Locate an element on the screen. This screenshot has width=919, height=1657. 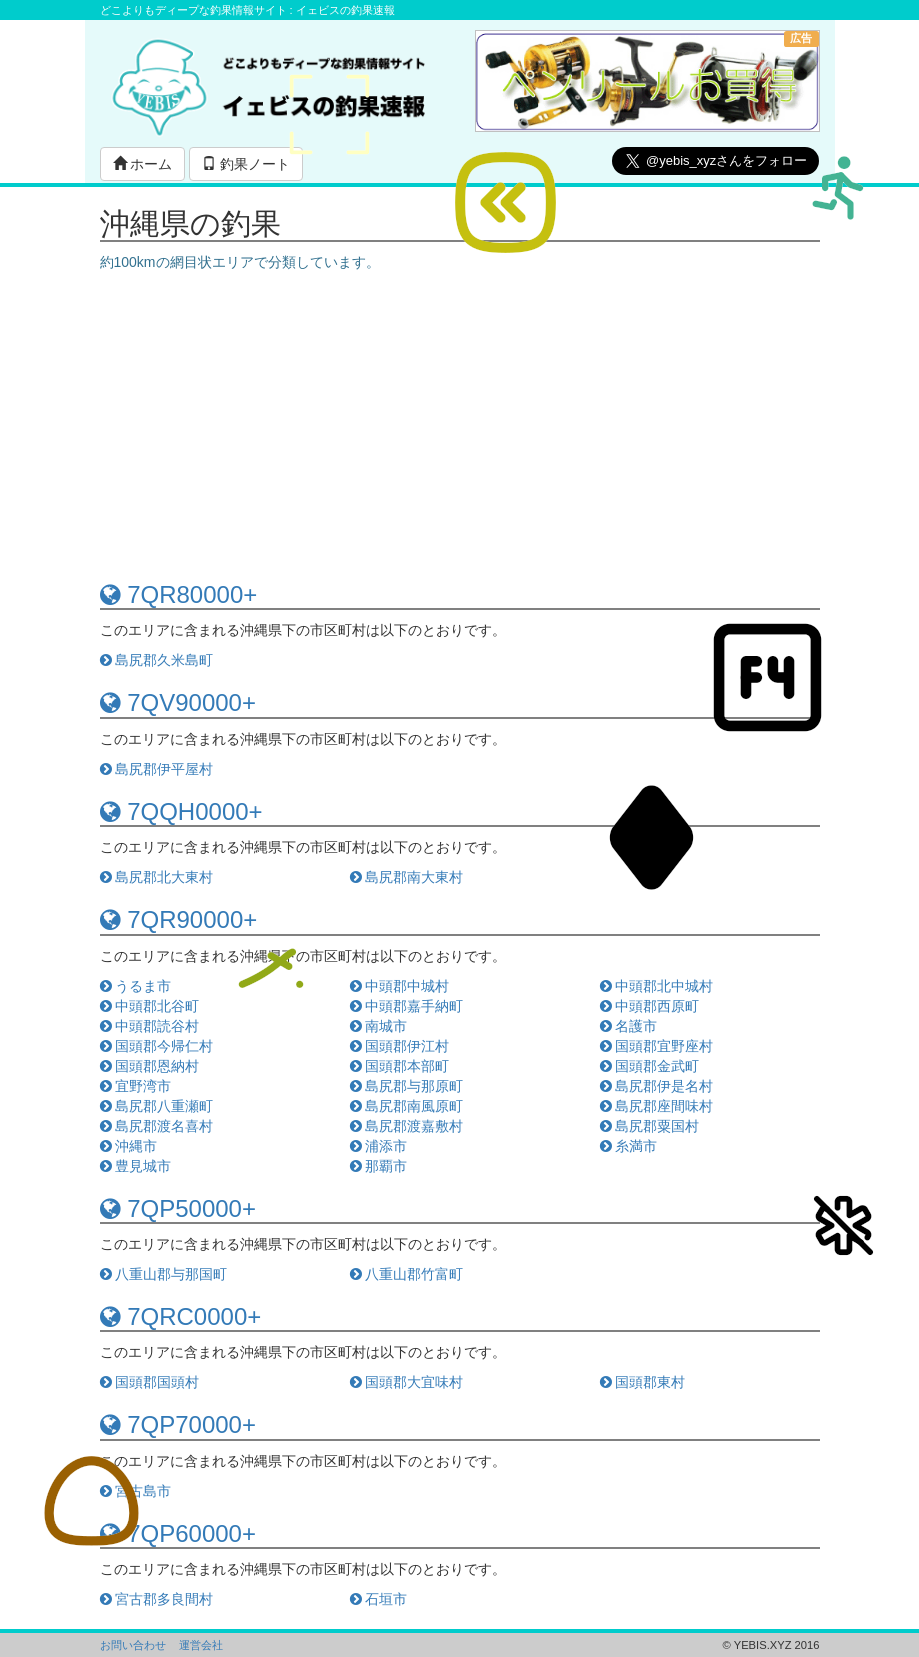
expand to fullscreen mode is located at coordinates (329, 114).